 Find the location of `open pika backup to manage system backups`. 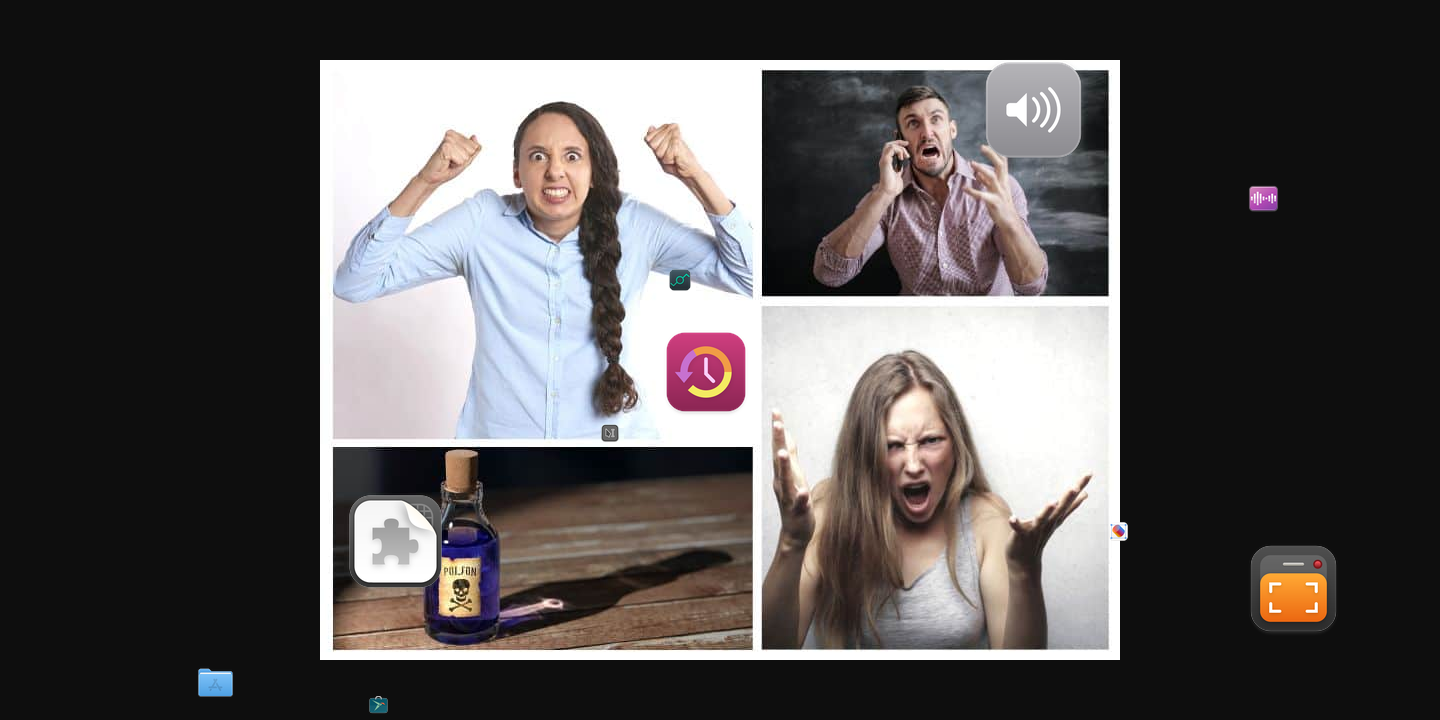

open pika backup to manage system backups is located at coordinates (706, 372).